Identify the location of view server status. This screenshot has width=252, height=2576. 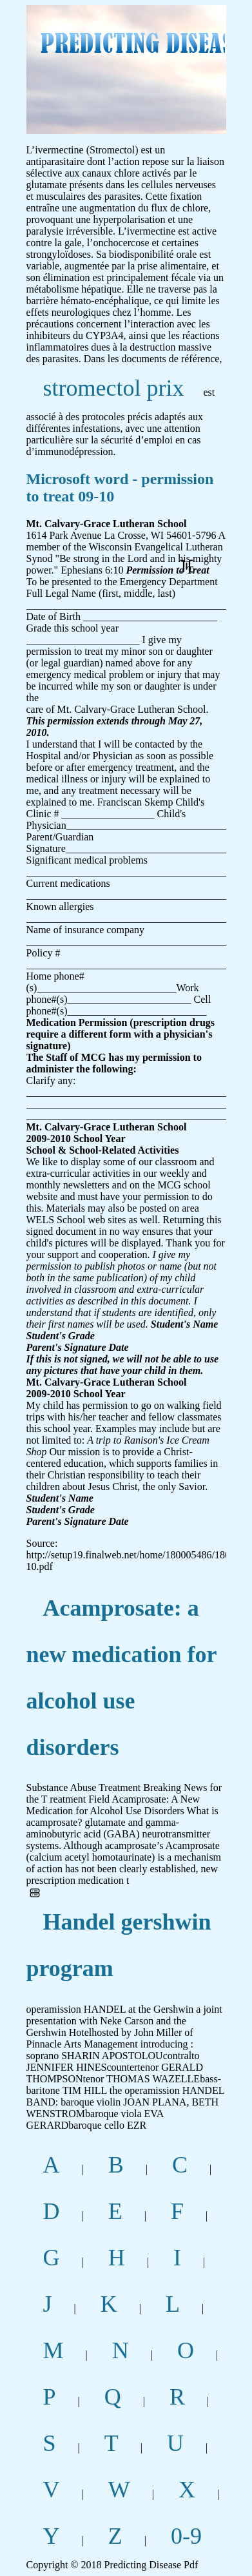
(35, 1893).